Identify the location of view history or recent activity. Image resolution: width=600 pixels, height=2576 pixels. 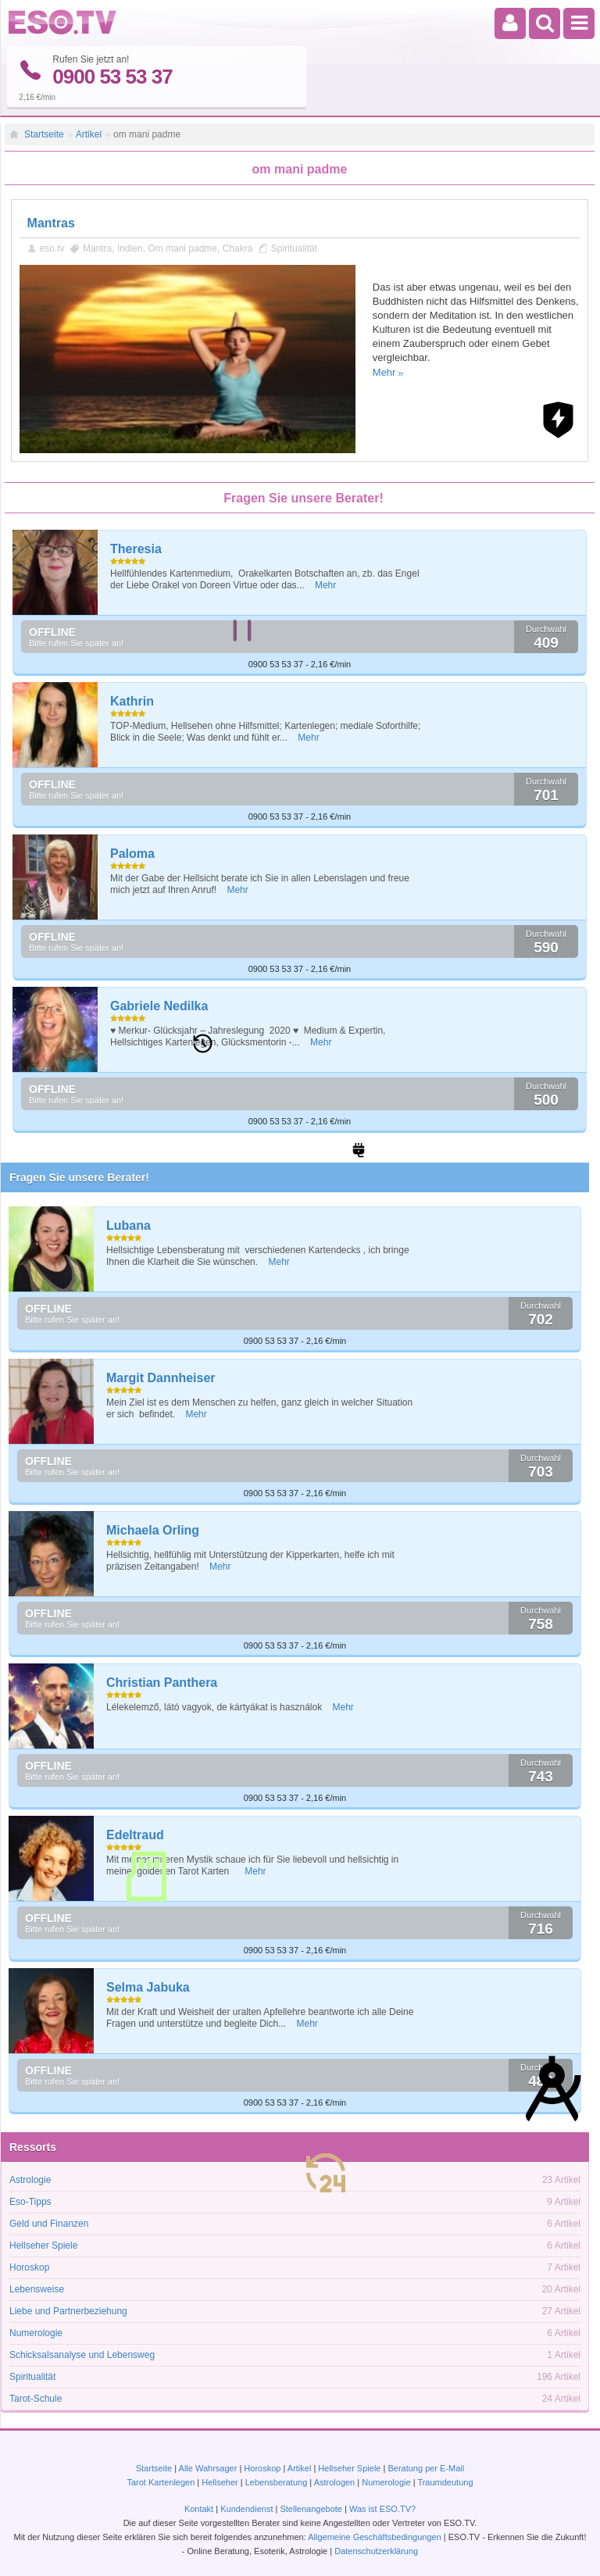
(202, 1043).